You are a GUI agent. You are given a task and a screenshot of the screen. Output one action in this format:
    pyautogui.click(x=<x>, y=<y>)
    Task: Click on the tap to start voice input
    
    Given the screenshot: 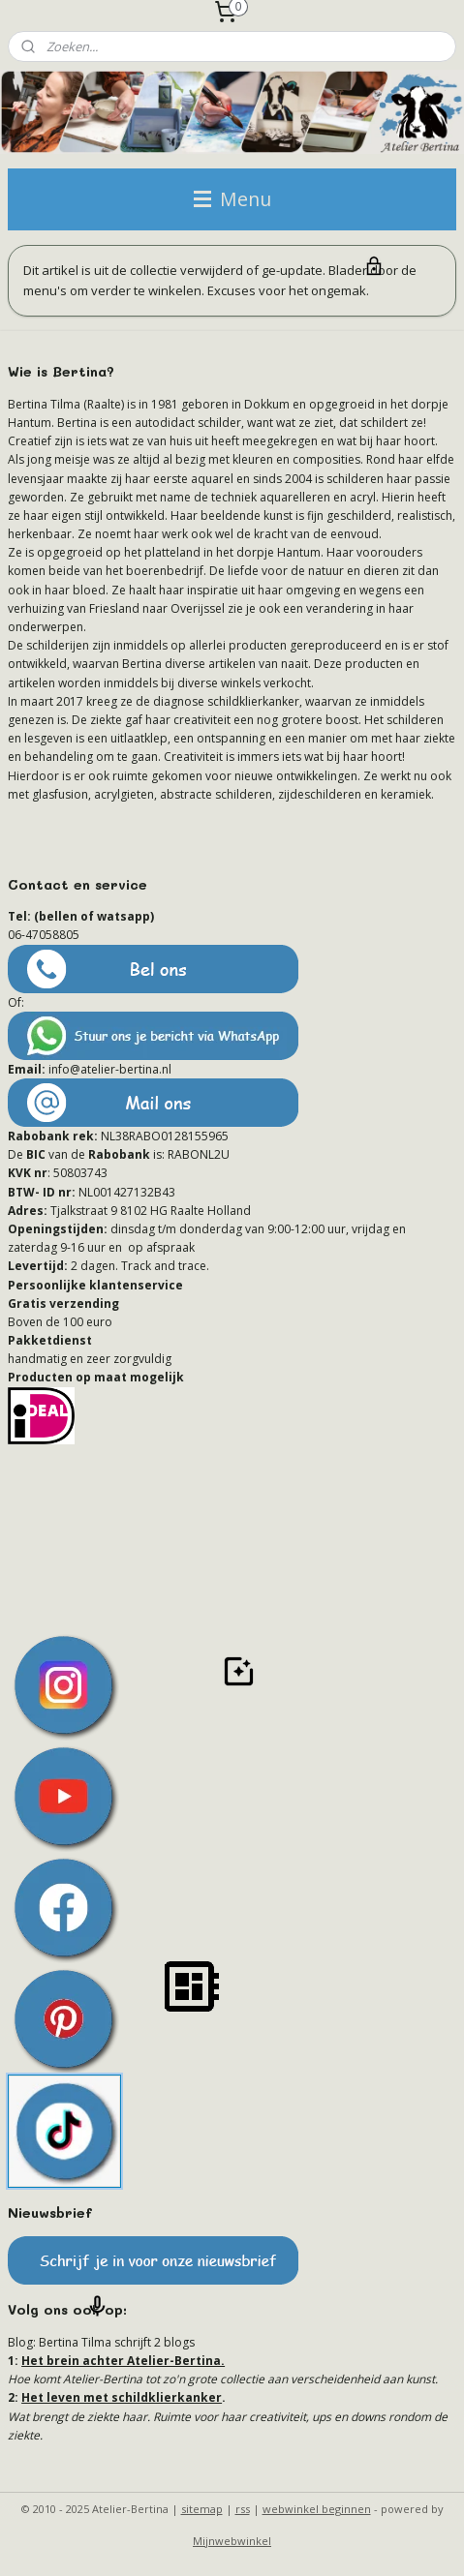 What is the action you would take?
    pyautogui.click(x=97, y=2306)
    